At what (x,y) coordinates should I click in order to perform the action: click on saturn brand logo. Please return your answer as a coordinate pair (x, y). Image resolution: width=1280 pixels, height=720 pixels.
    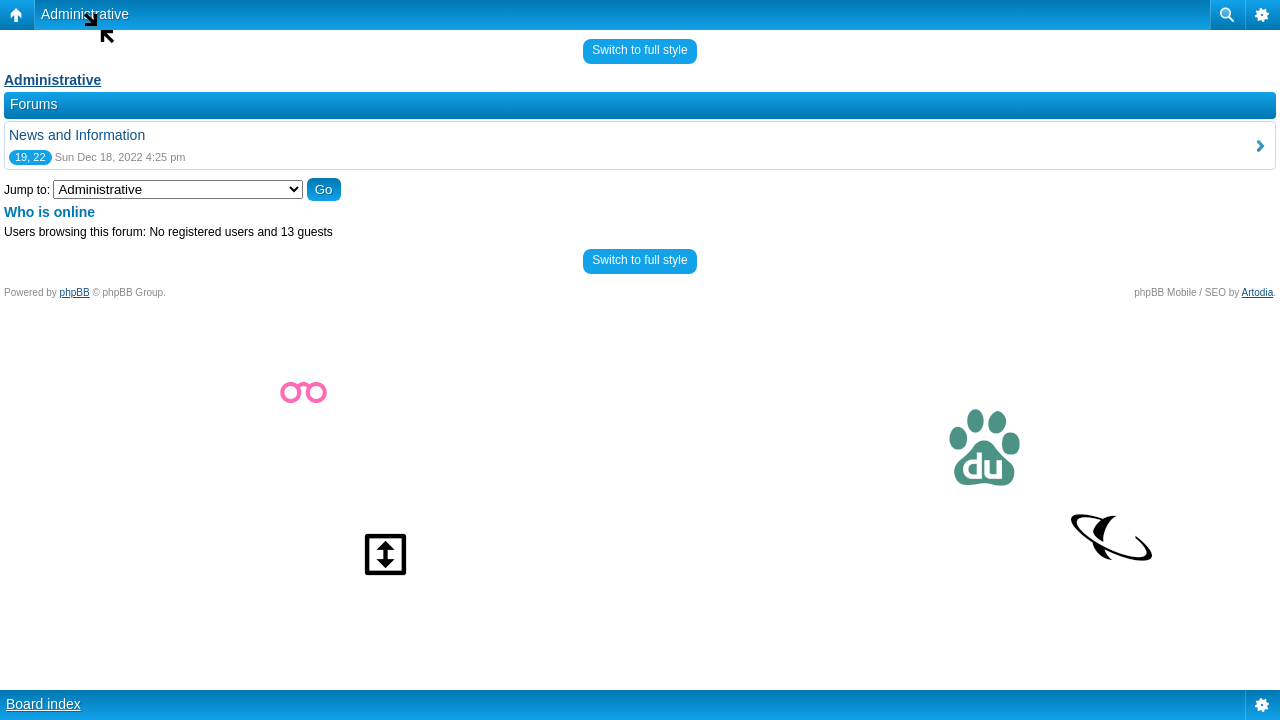
    Looking at the image, I should click on (1111, 537).